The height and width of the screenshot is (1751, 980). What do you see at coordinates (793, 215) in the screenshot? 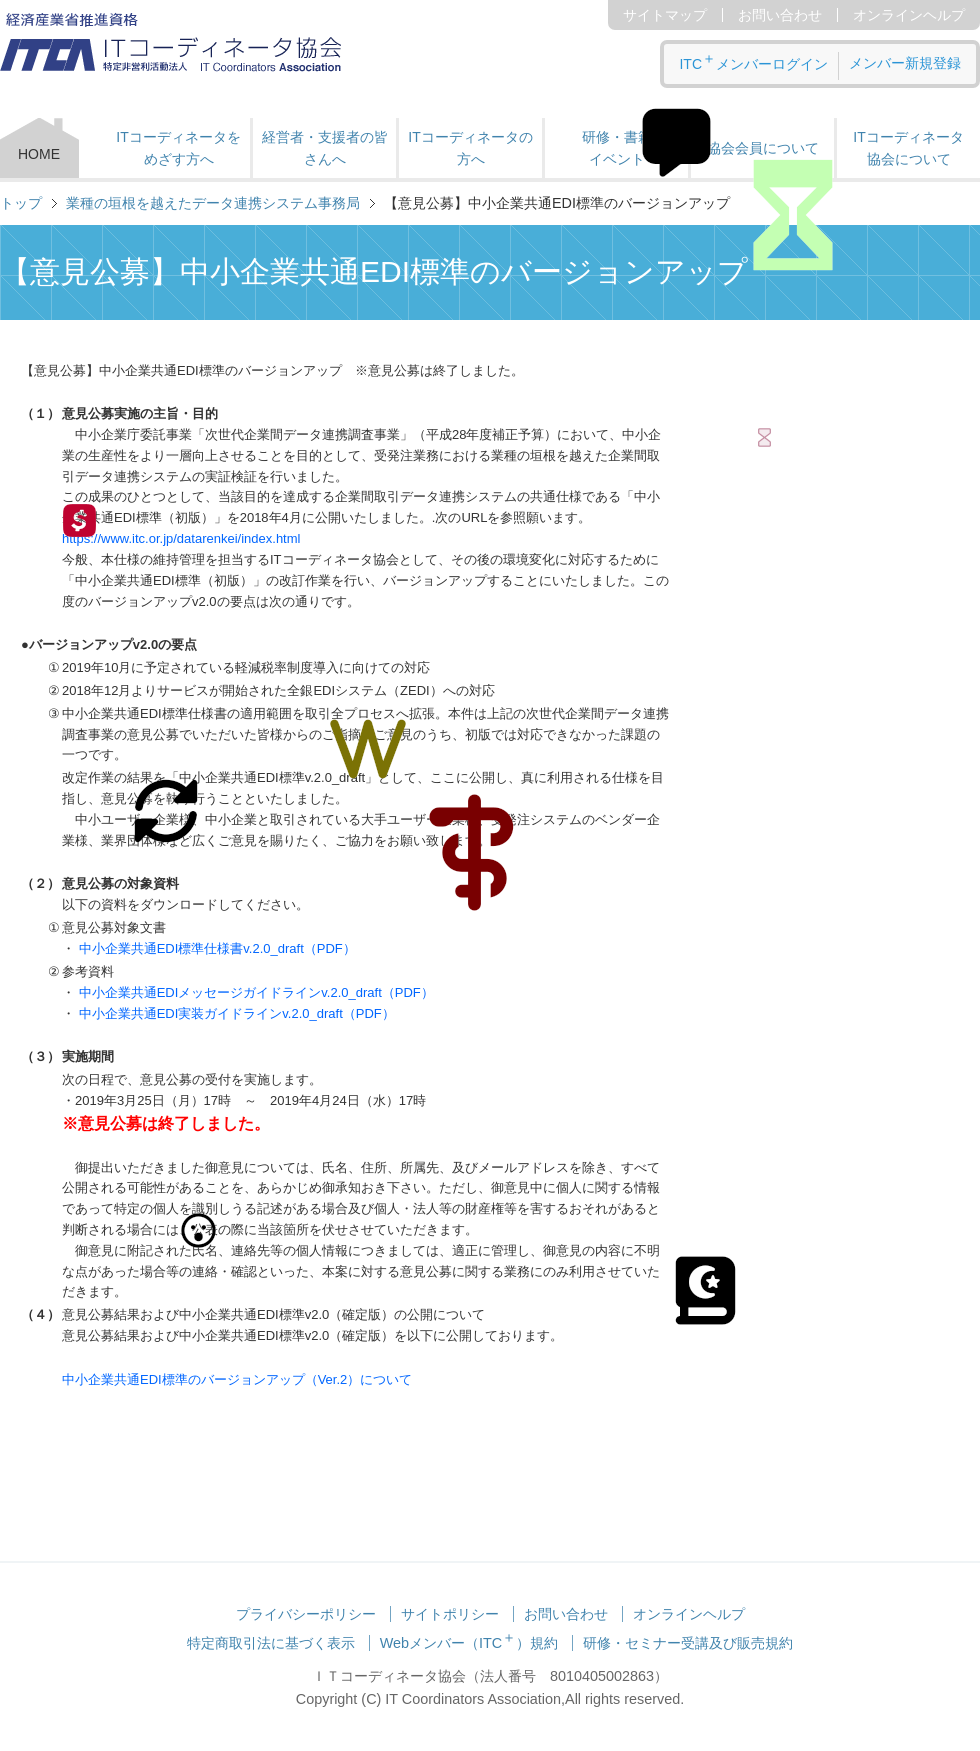
I see `indicates a process is in progress or loading` at bounding box center [793, 215].